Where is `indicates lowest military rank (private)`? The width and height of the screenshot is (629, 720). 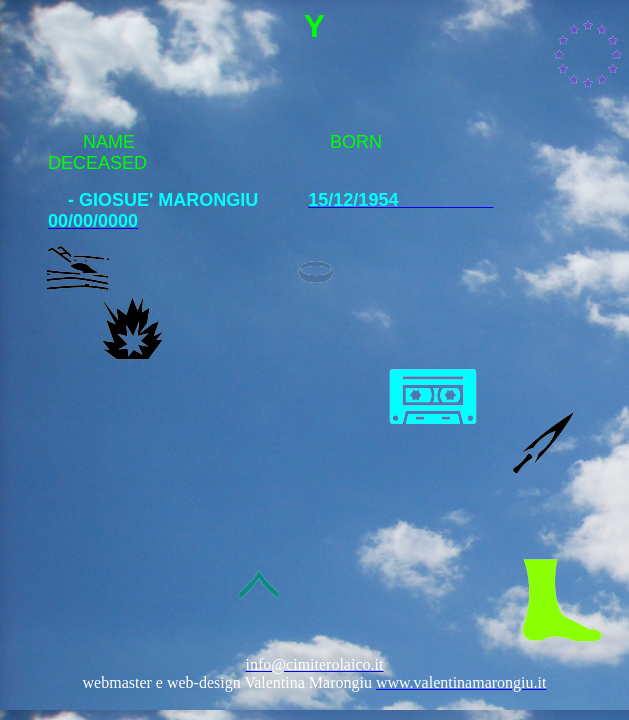 indicates lowest military rank (private) is located at coordinates (259, 585).